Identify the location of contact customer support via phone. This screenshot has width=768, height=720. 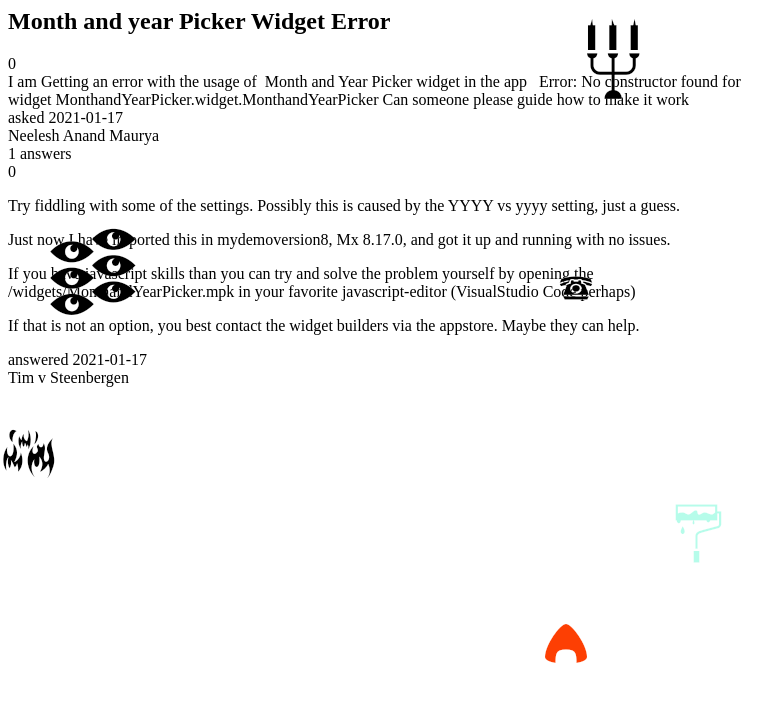
(576, 288).